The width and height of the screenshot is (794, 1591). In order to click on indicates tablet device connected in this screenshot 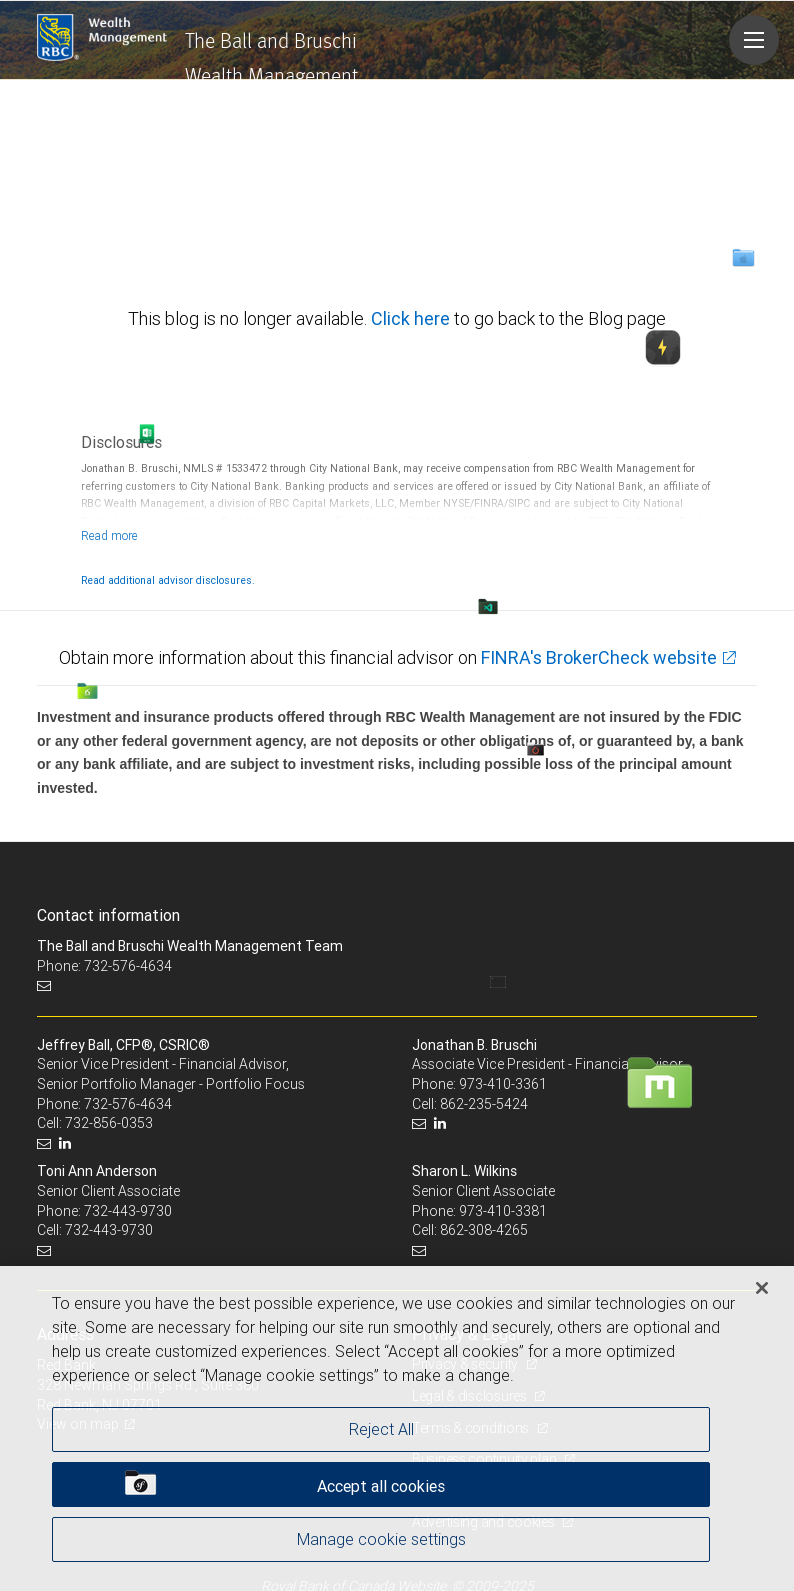, I will do `click(498, 982)`.